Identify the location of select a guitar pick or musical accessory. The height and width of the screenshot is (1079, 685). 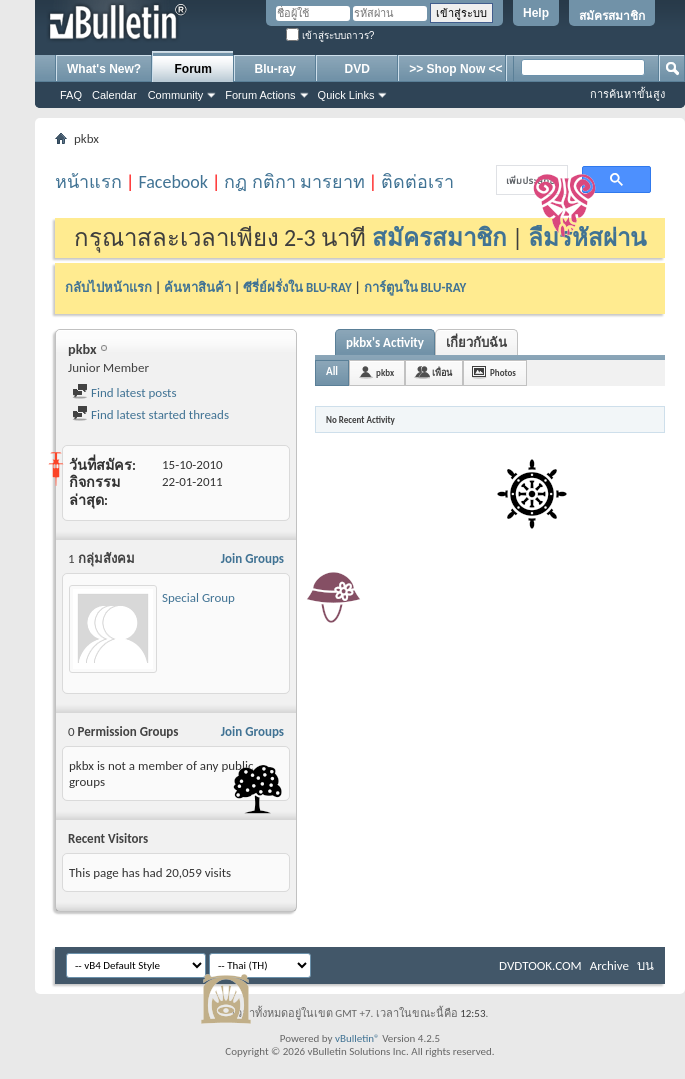
(564, 205).